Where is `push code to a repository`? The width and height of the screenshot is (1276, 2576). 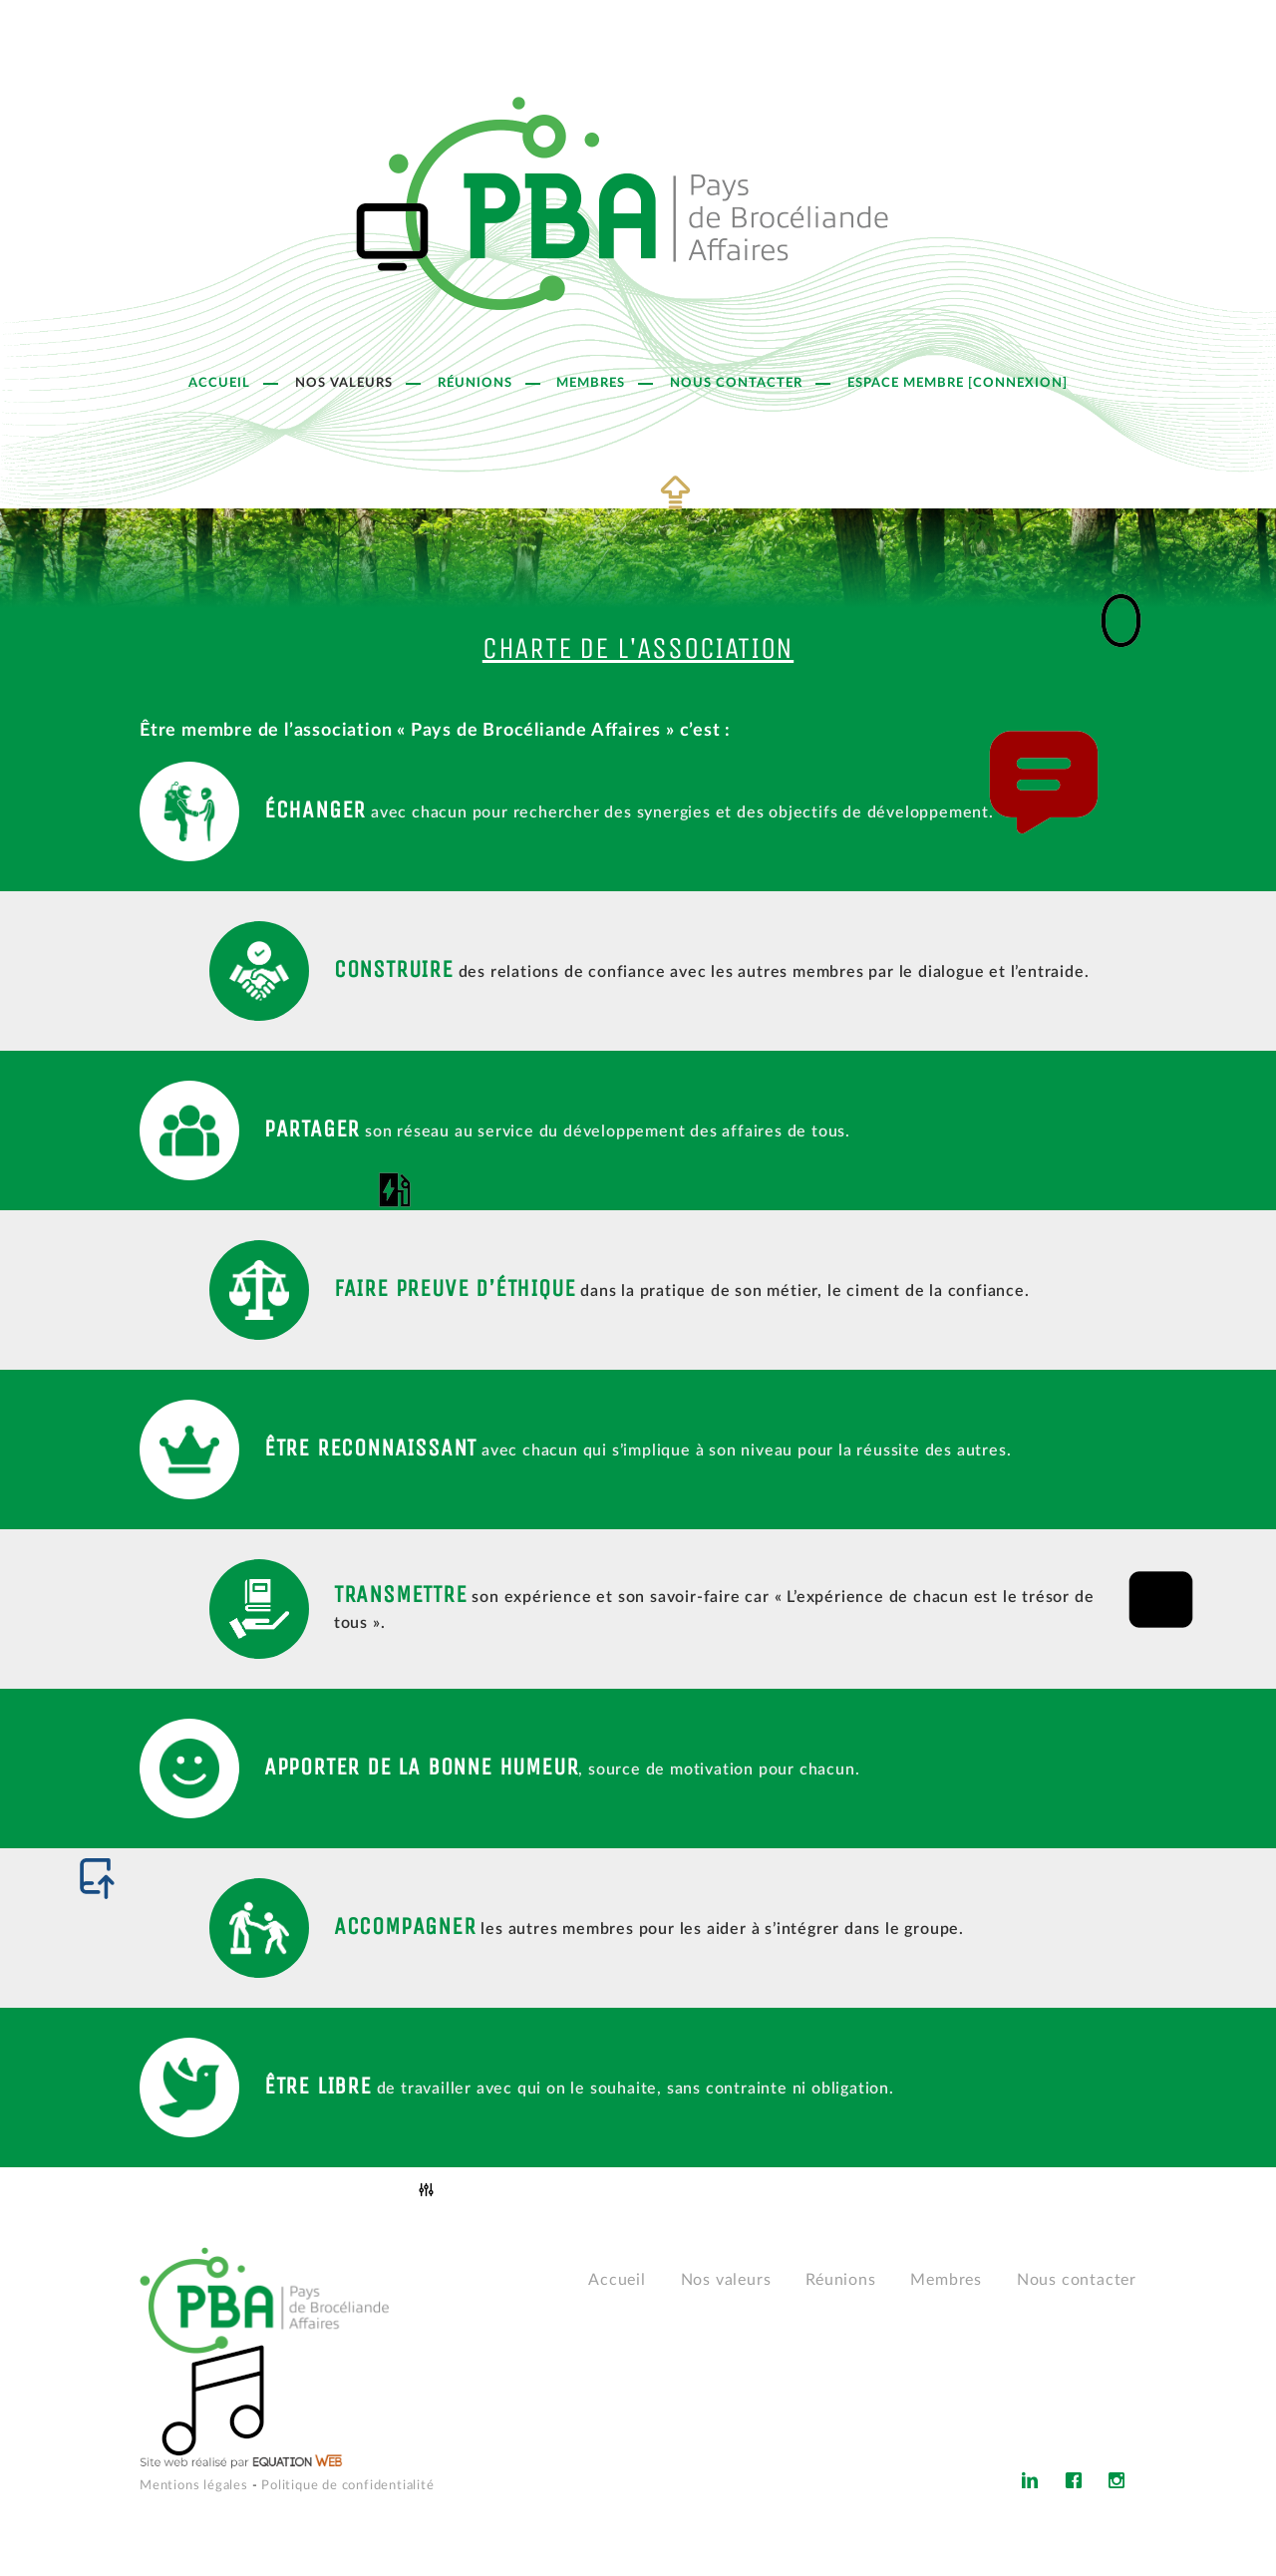 push code to a repository is located at coordinates (95, 1878).